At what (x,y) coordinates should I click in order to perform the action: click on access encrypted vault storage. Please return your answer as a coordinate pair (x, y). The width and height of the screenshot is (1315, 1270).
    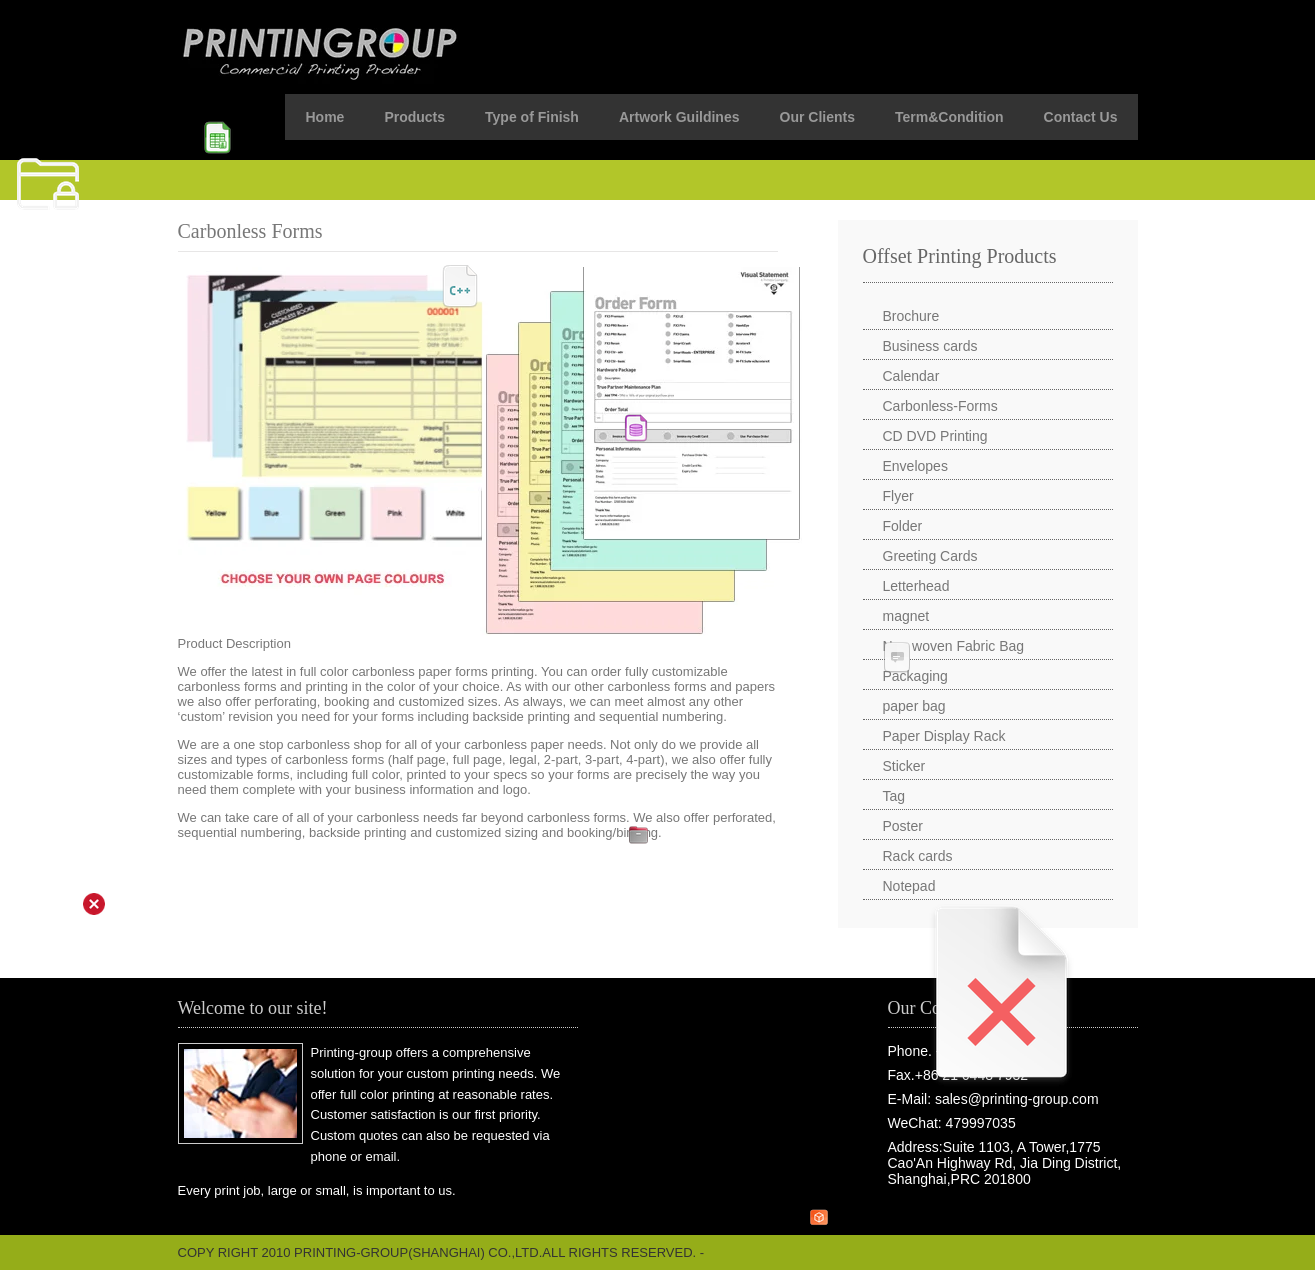
    Looking at the image, I should click on (48, 184).